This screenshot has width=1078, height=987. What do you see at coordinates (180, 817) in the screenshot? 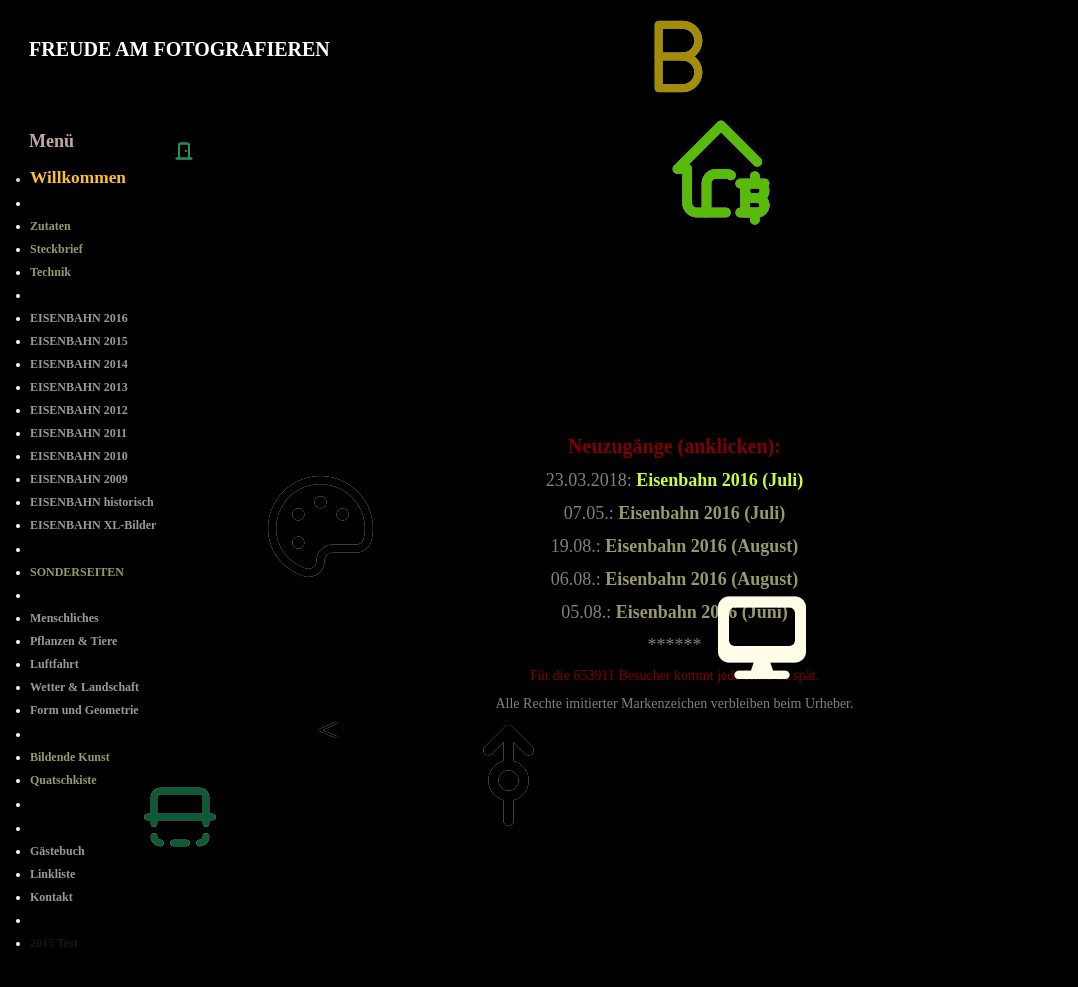
I see `toggle horizontal layout or orientation` at bounding box center [180, 817].